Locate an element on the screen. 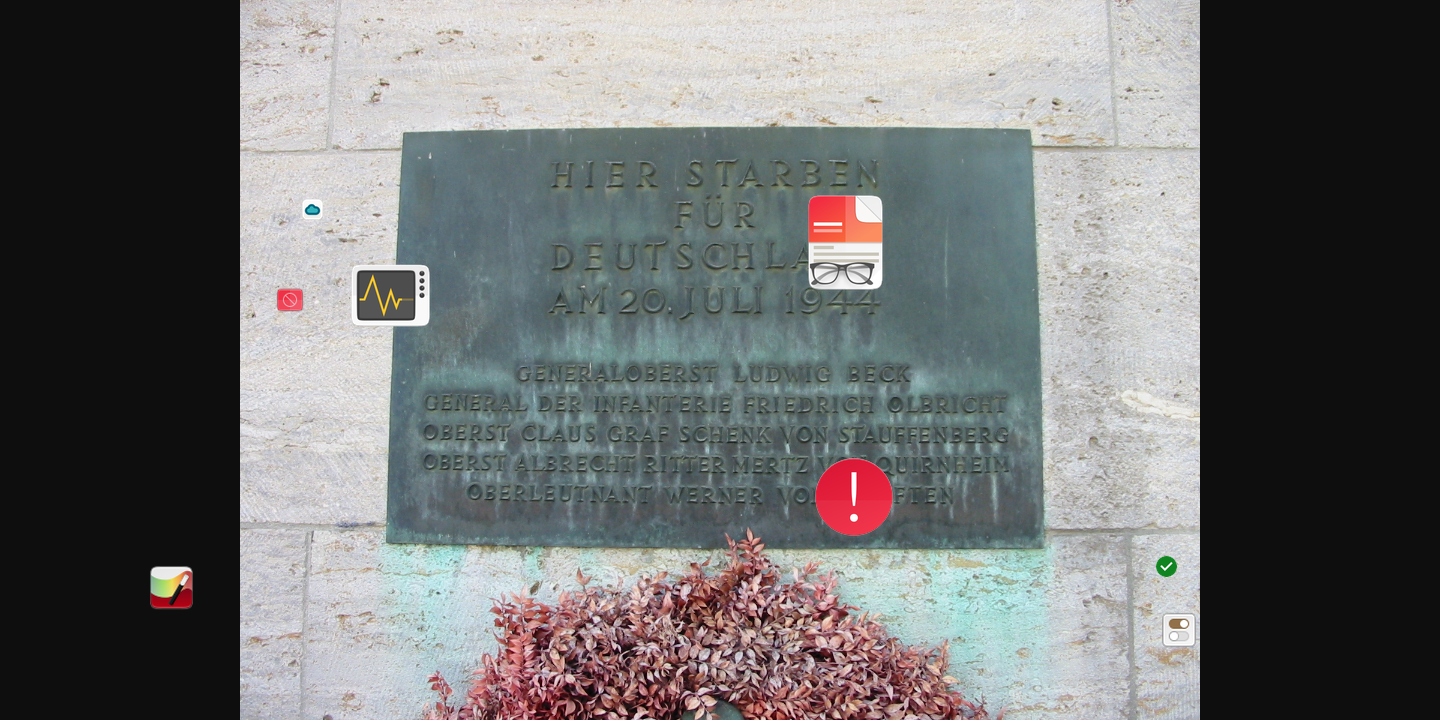  open winetricks application is located at coordinates (171, 587).